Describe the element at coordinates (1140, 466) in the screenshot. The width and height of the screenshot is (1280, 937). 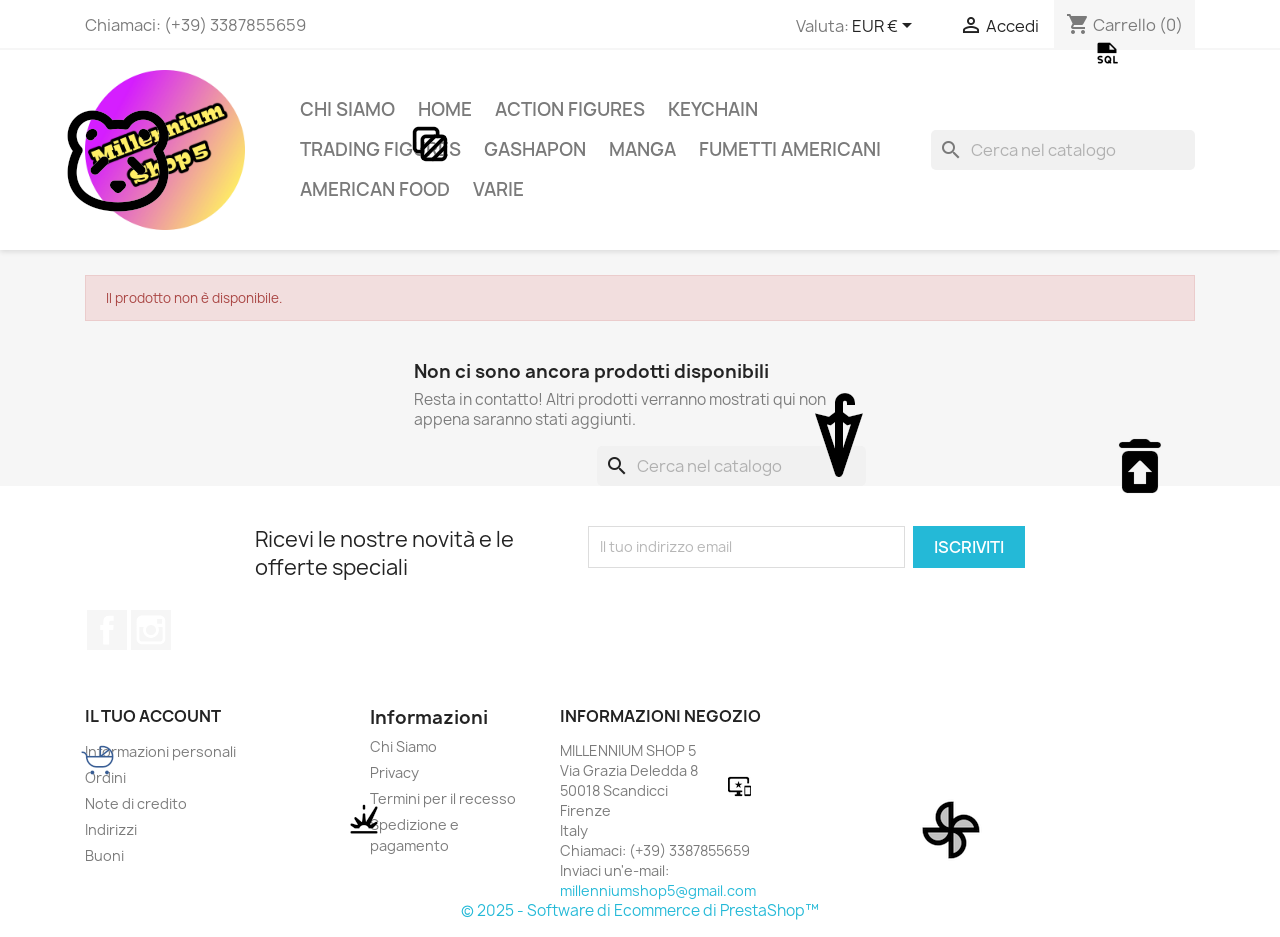
I see `restore a deleted item from trash` at that location.